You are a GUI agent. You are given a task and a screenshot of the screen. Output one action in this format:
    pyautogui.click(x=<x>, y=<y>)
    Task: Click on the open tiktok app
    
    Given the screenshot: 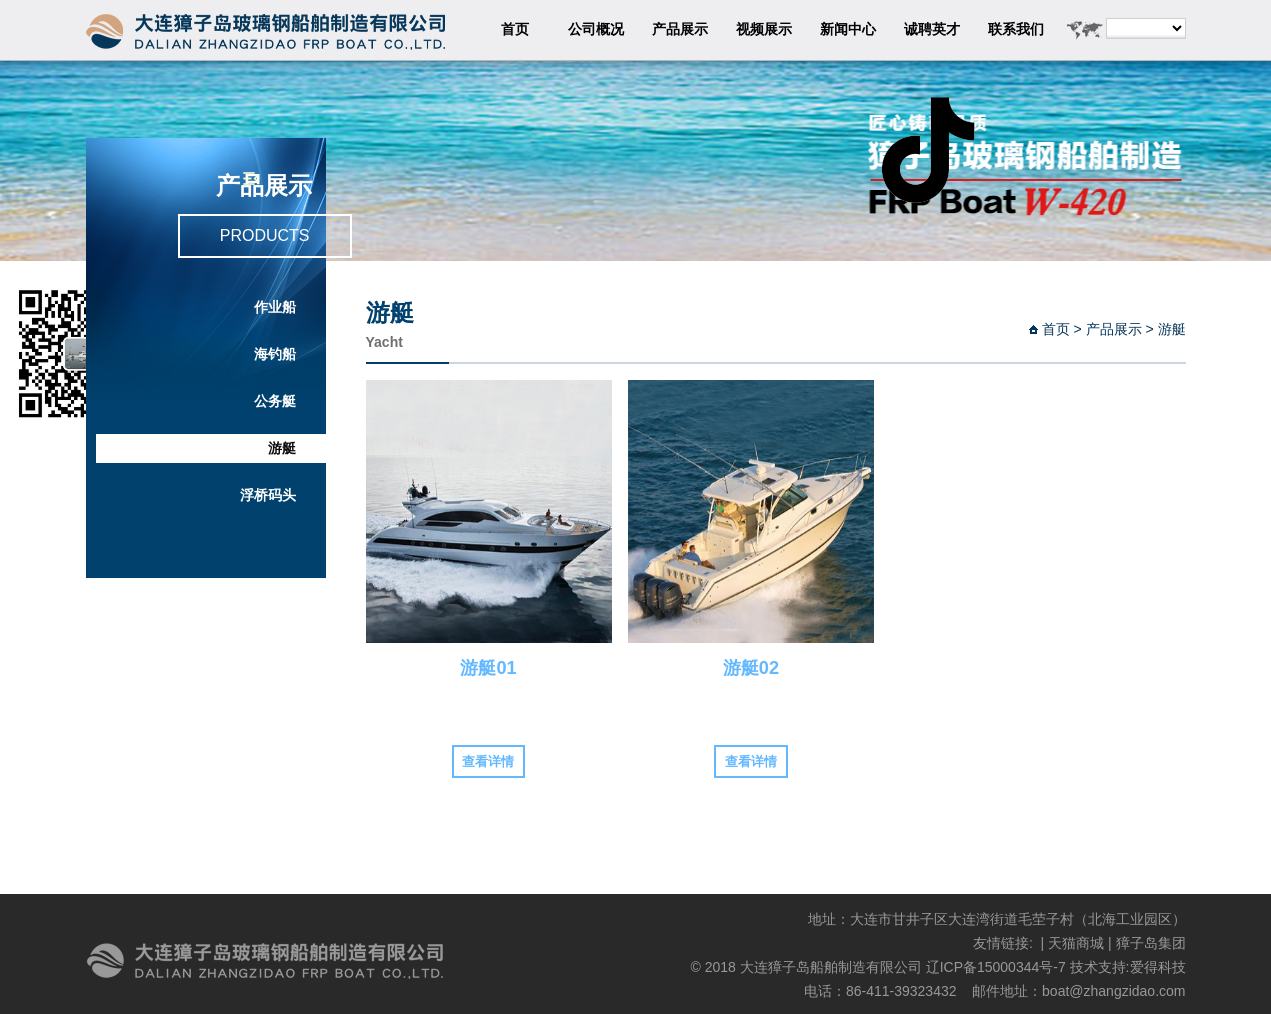 What is the action you would take?
    pyautogui.click(x=928, y=150)
    